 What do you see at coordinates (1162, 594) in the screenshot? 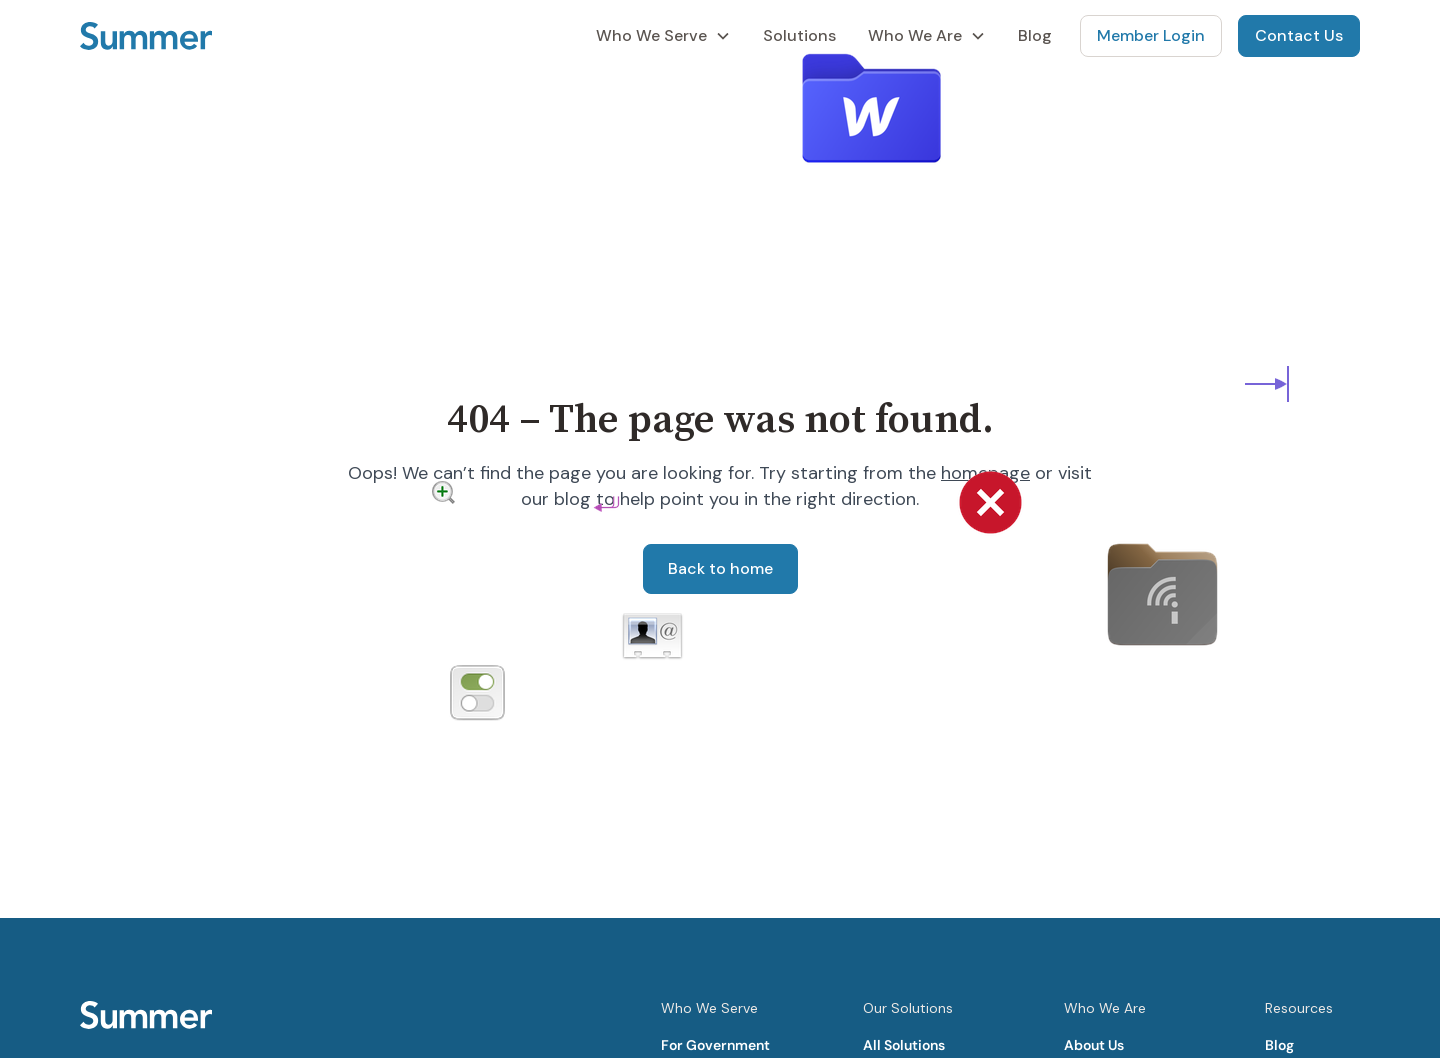
I see `open insync cloud sync folder` at bounding box center [1162, 594].